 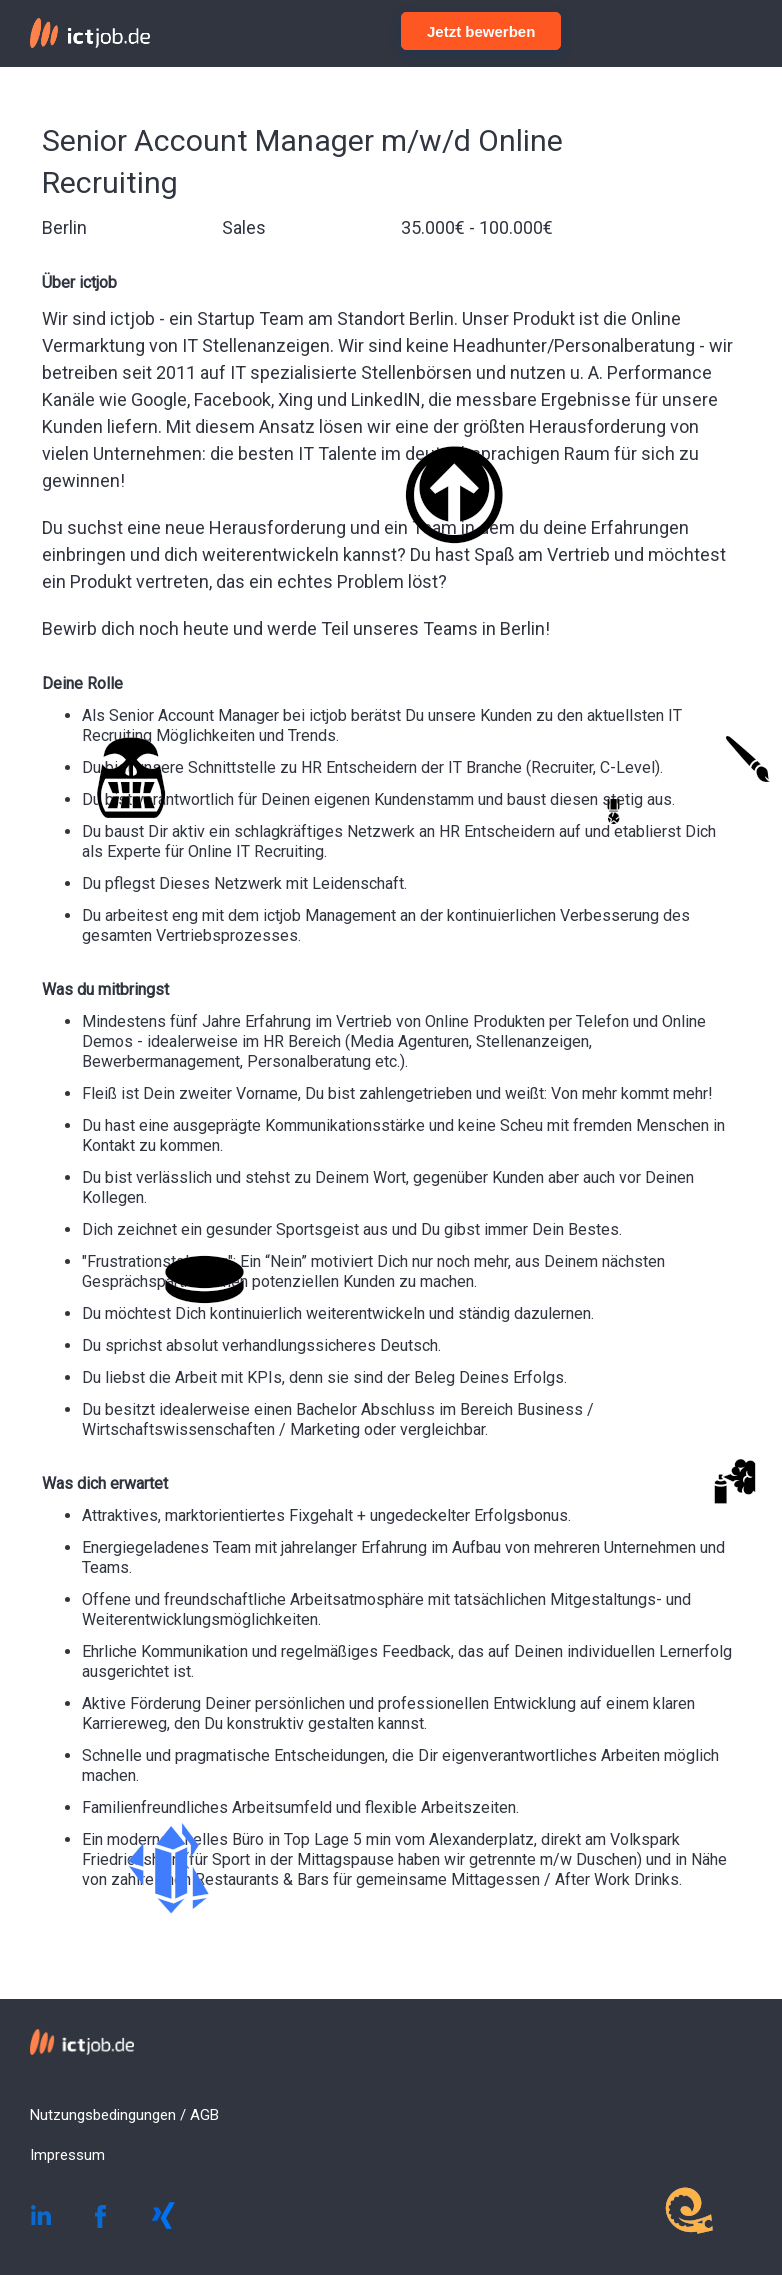 What do you see at coordinates (169, 1867) in the screenshot?
I see `collect or interact with a magic crystal item` at bounding box center [169, 1867].